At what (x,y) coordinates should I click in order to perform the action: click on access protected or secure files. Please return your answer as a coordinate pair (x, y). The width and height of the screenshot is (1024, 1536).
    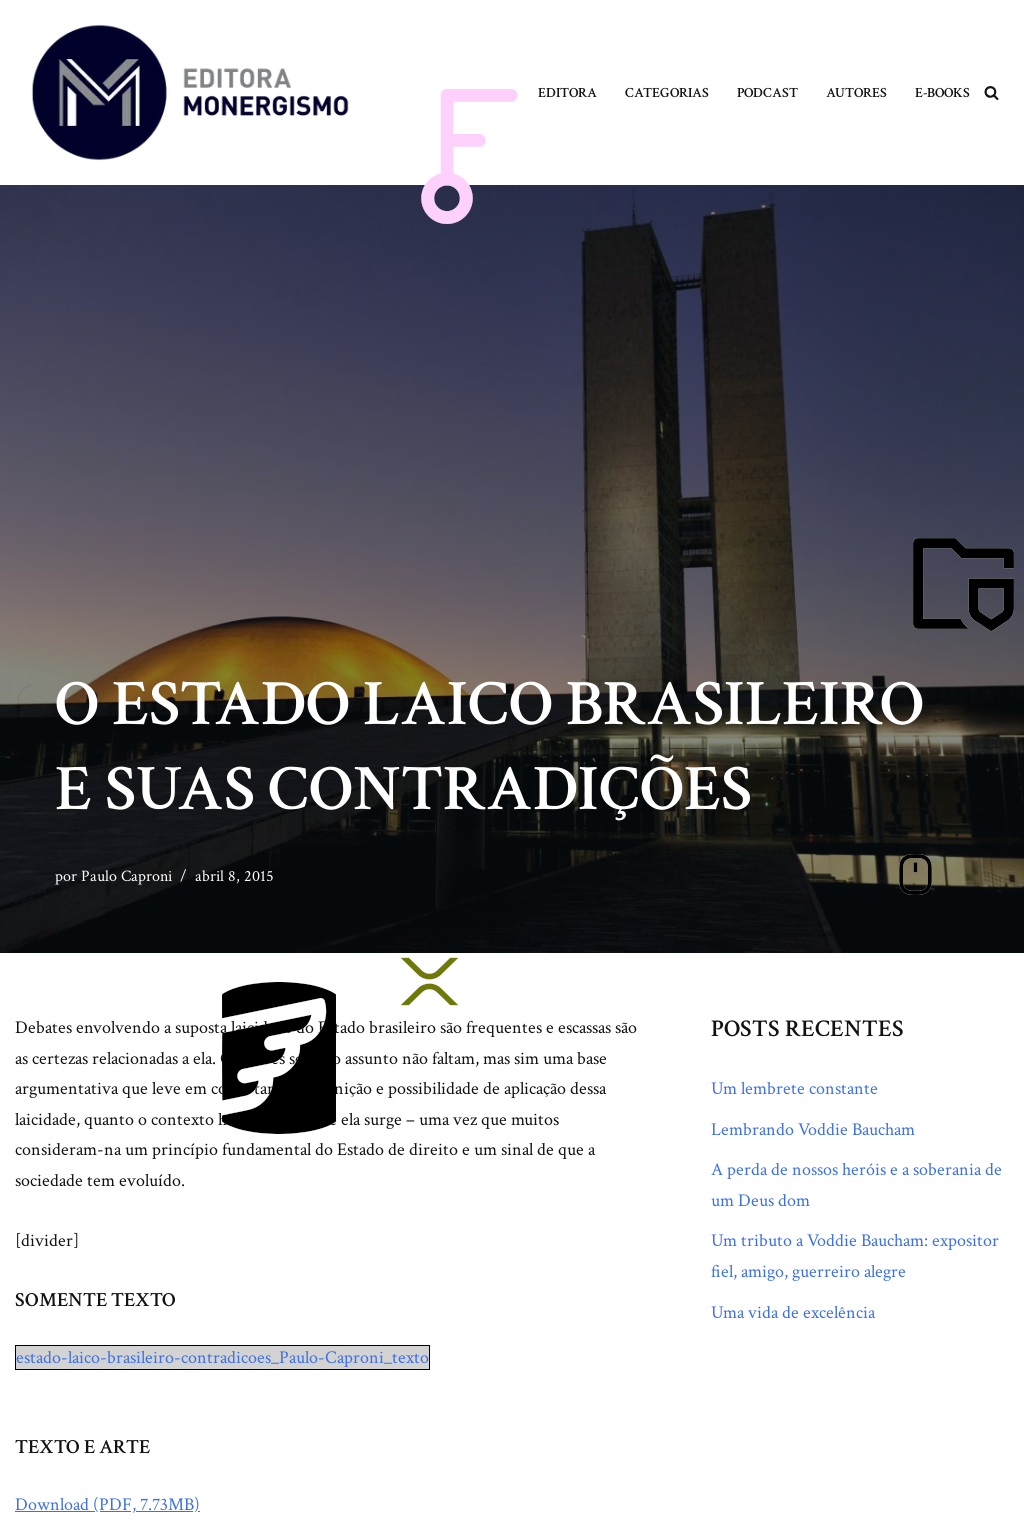
    Looking at the image, I should click on (963, 583).